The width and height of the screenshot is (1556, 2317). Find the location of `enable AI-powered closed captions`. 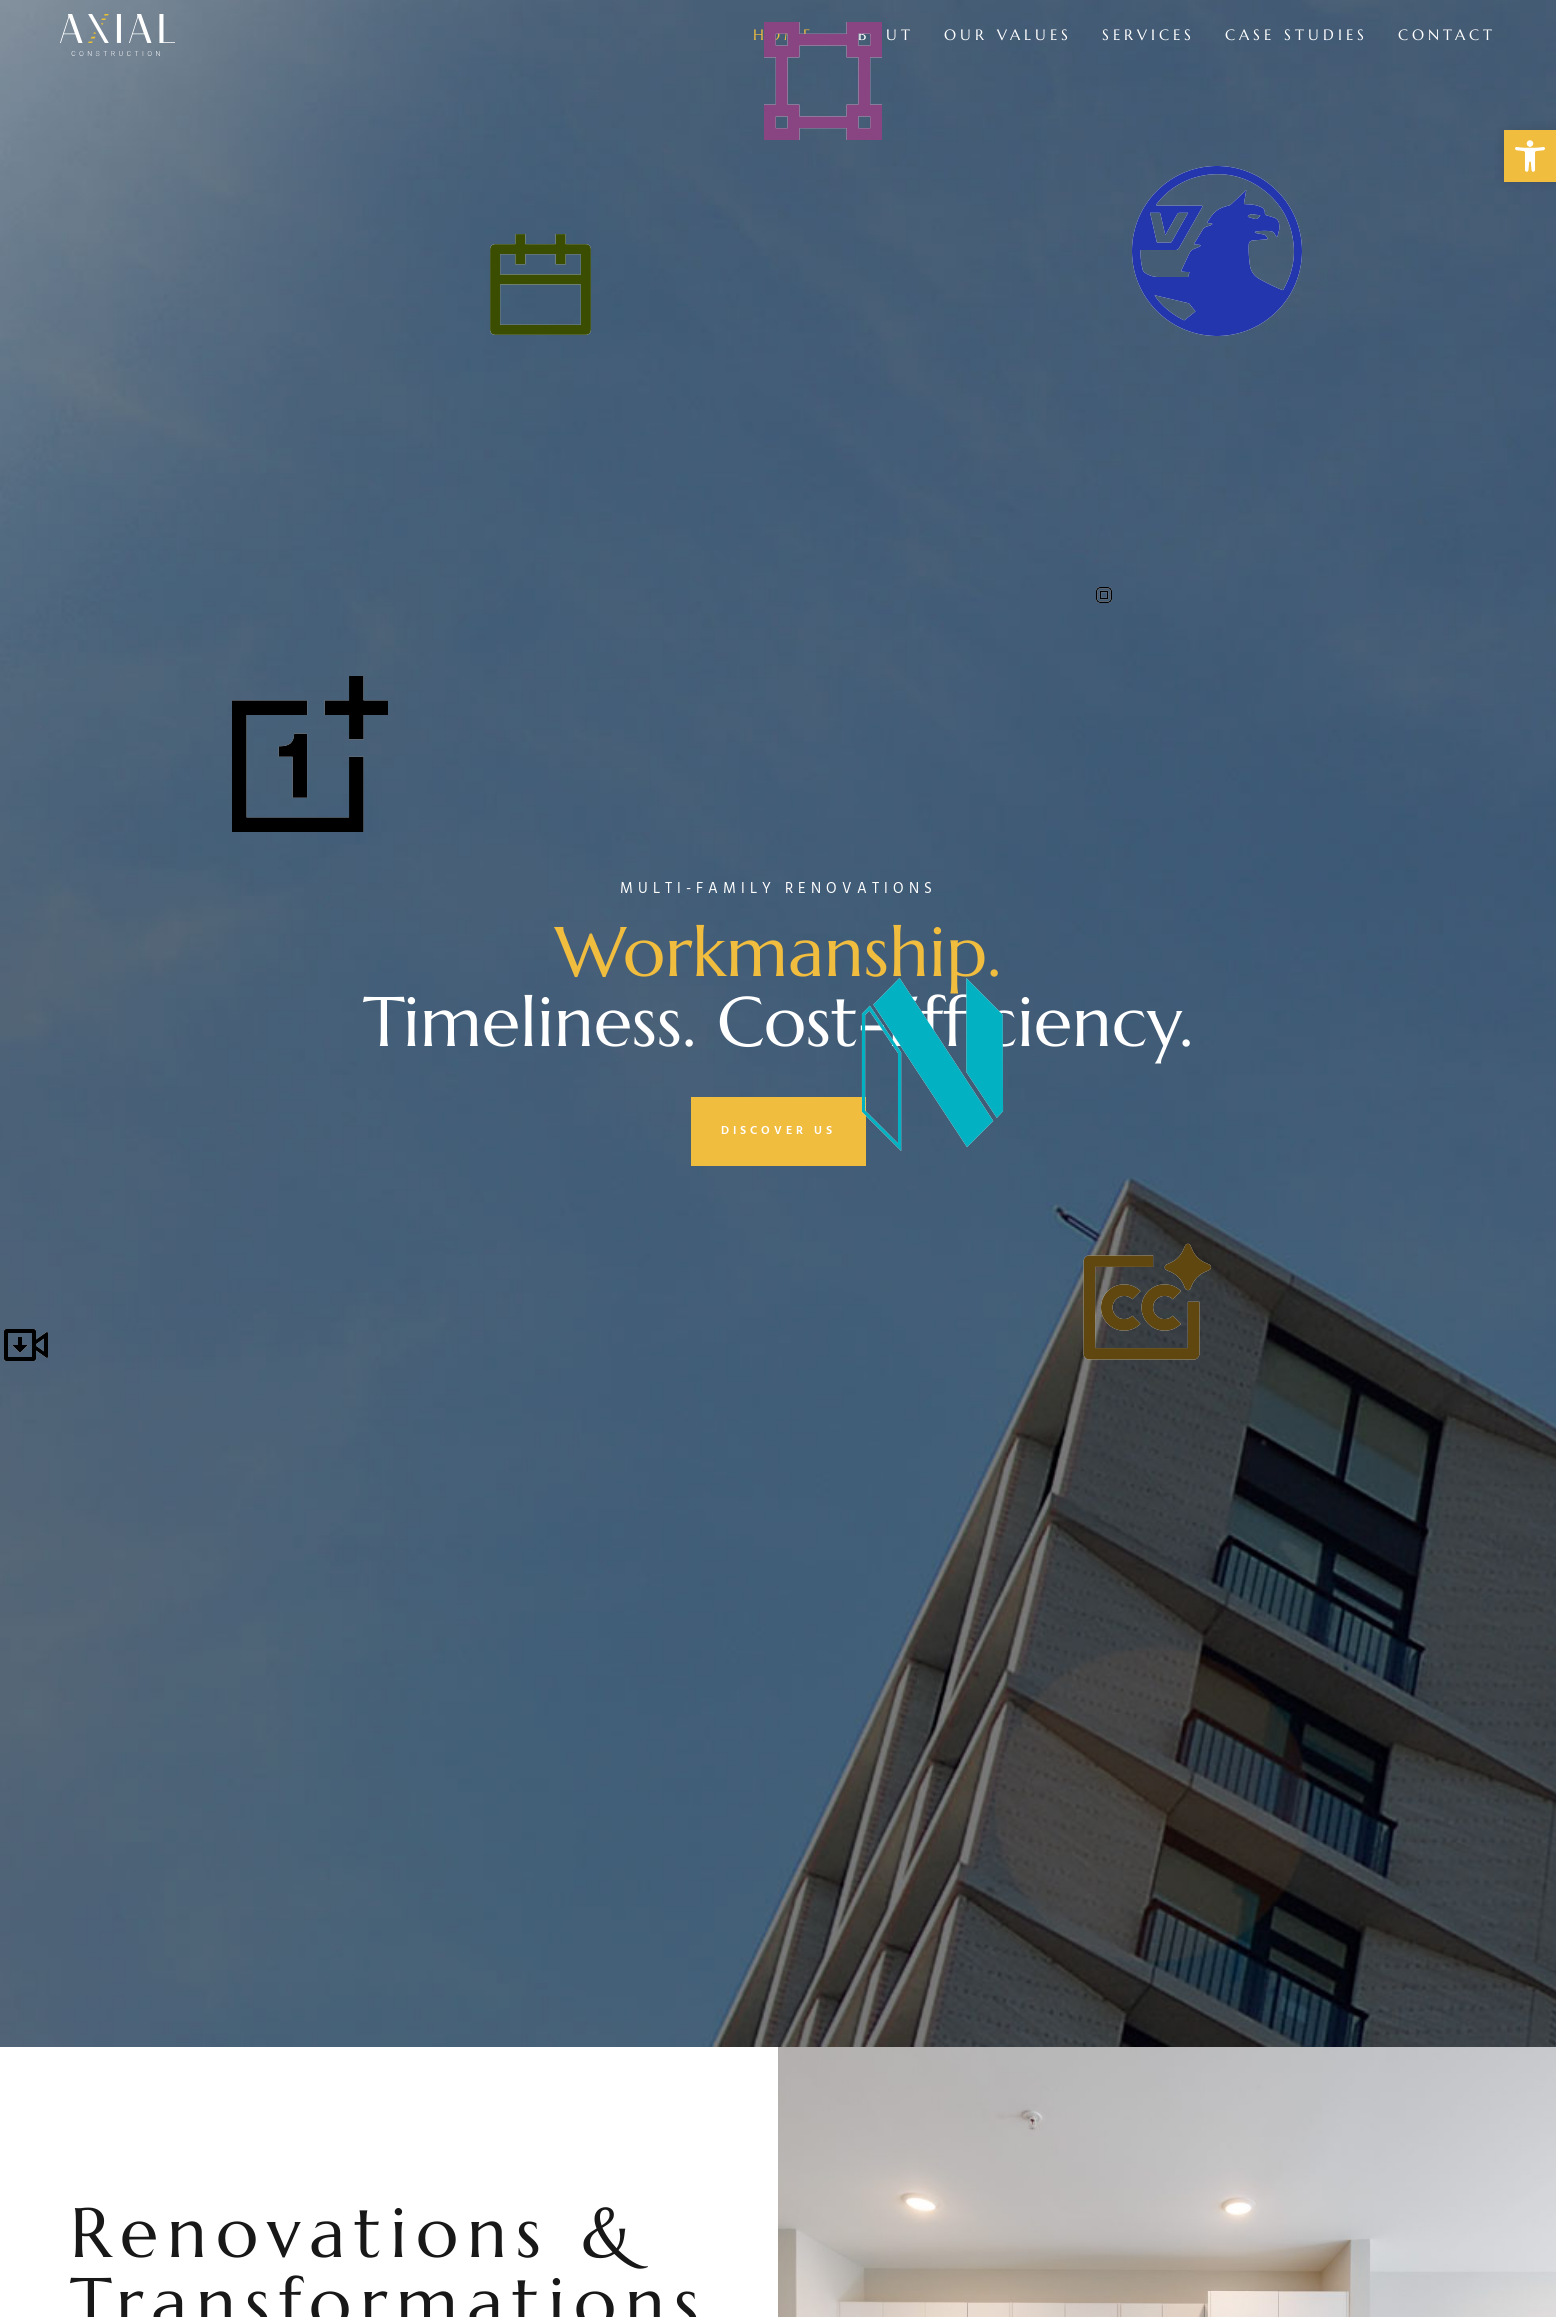

enable AI-powered closed captions is located at coordinates (1141, 1307).